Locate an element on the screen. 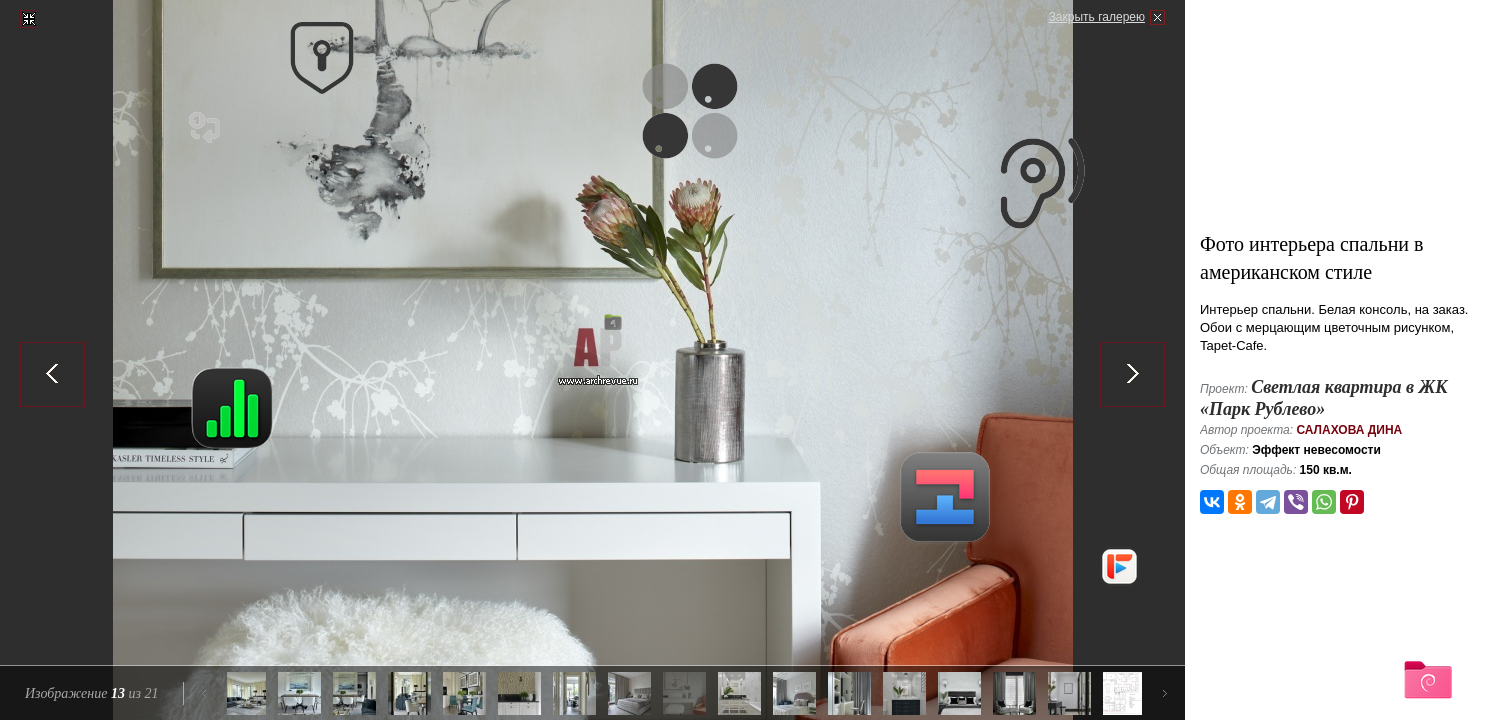  access device security settings is located at coordinates (322, 58).